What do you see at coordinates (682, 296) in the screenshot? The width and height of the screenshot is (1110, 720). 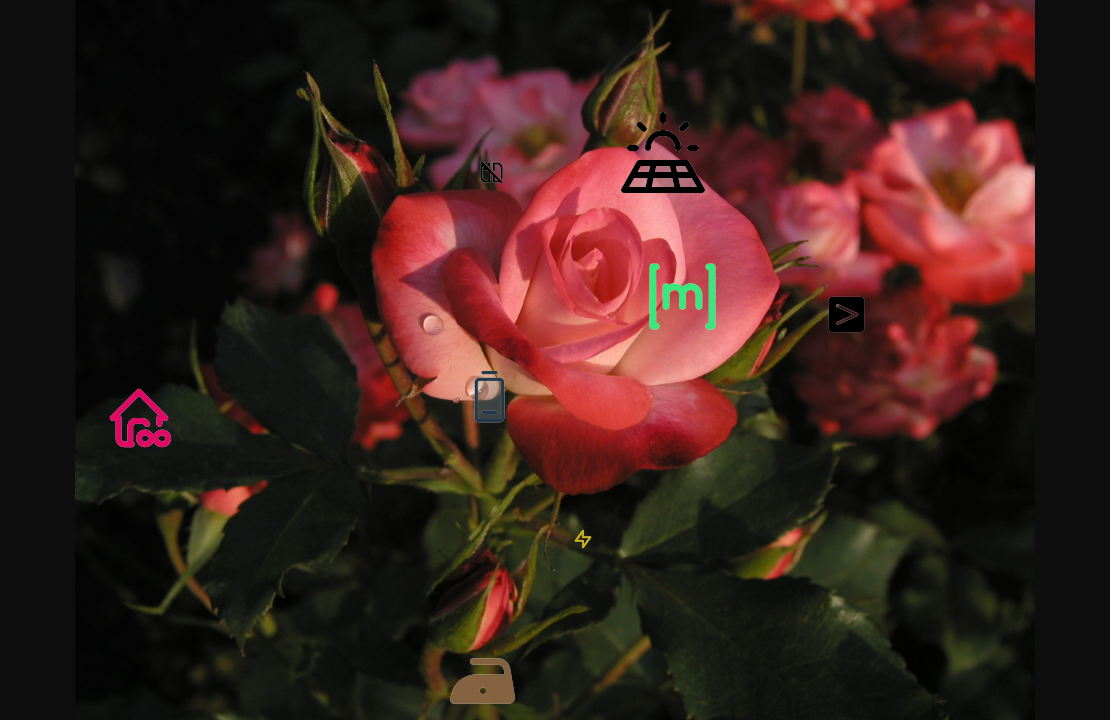 I see `open Matrix messaging app` at bounding box center [682, 296].